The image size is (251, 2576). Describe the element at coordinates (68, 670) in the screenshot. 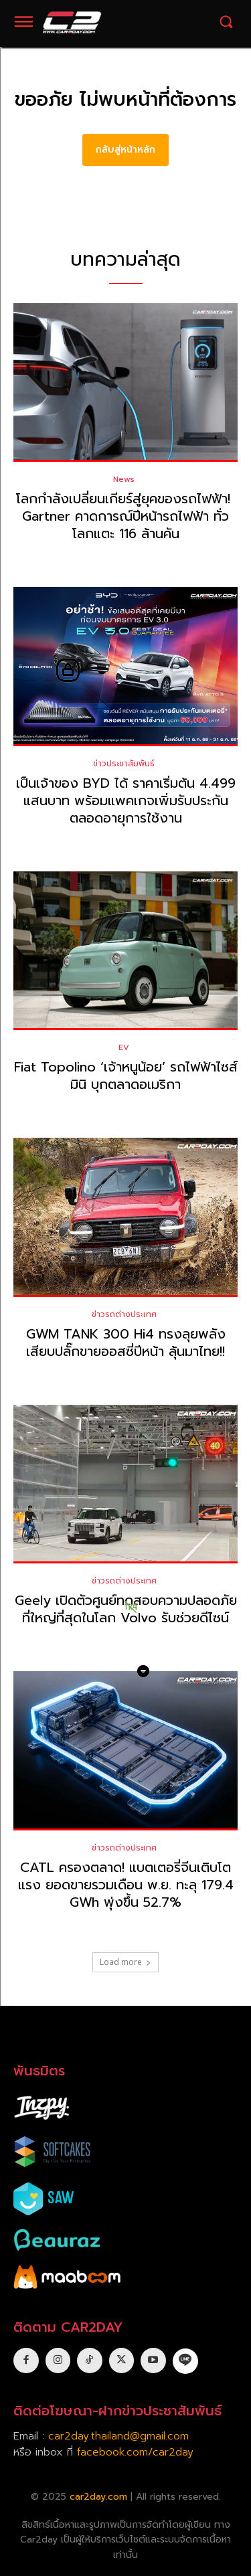

I see `indicates a locked or secured item` at that location.